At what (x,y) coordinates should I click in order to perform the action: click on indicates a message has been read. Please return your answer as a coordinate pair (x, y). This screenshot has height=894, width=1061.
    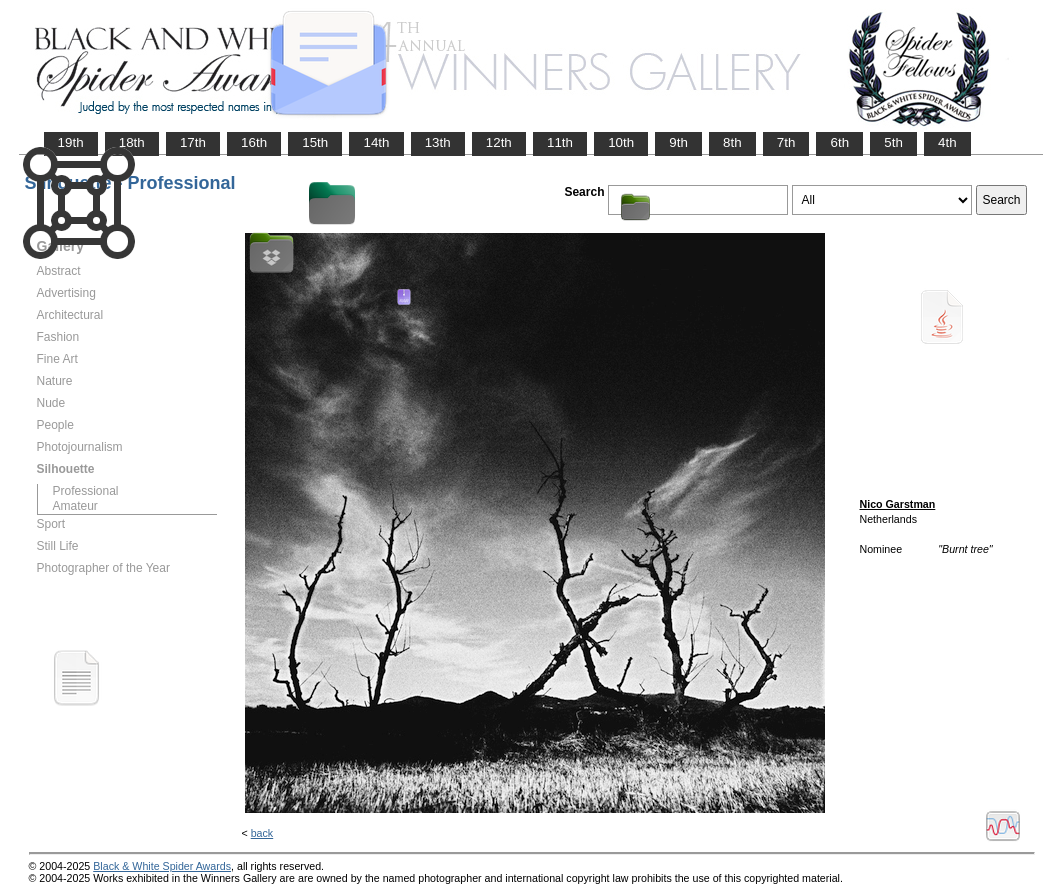
    Looking at the image, I should click on (328, 69).